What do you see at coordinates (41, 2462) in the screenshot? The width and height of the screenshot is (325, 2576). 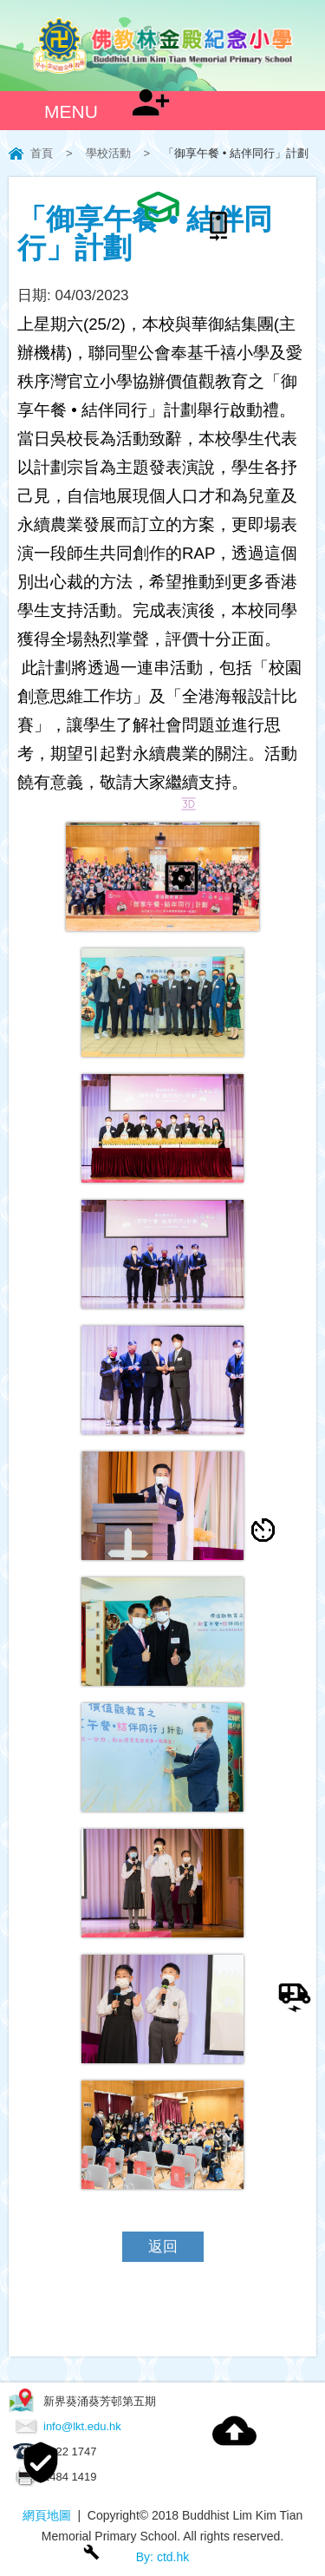 I see `indicates a verified or trusted user account` at bounding box center [41, 2462].